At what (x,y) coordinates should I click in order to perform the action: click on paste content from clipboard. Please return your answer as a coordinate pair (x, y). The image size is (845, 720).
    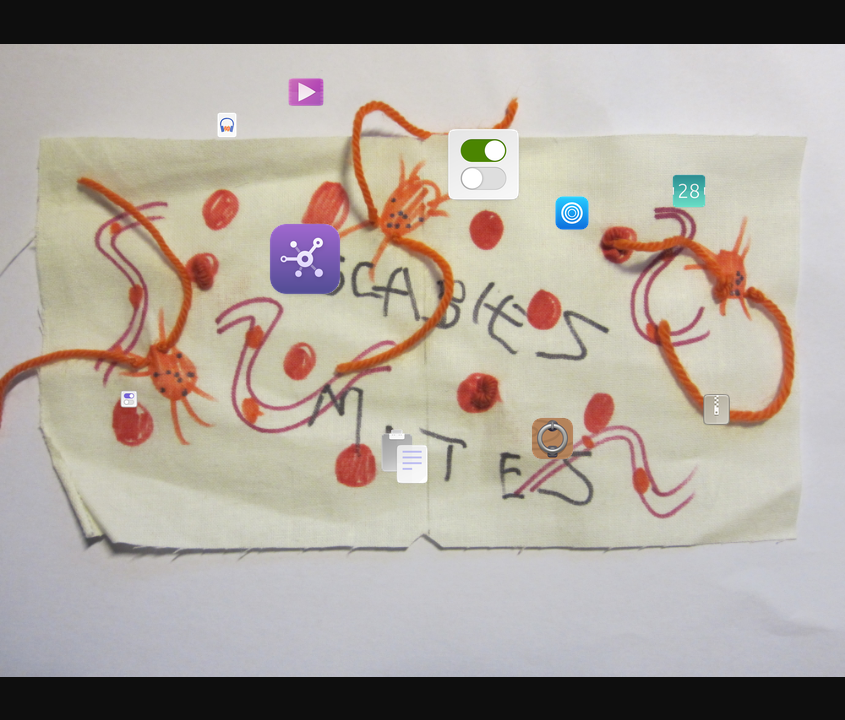
    Looking at the image, I should click on (404, 456).